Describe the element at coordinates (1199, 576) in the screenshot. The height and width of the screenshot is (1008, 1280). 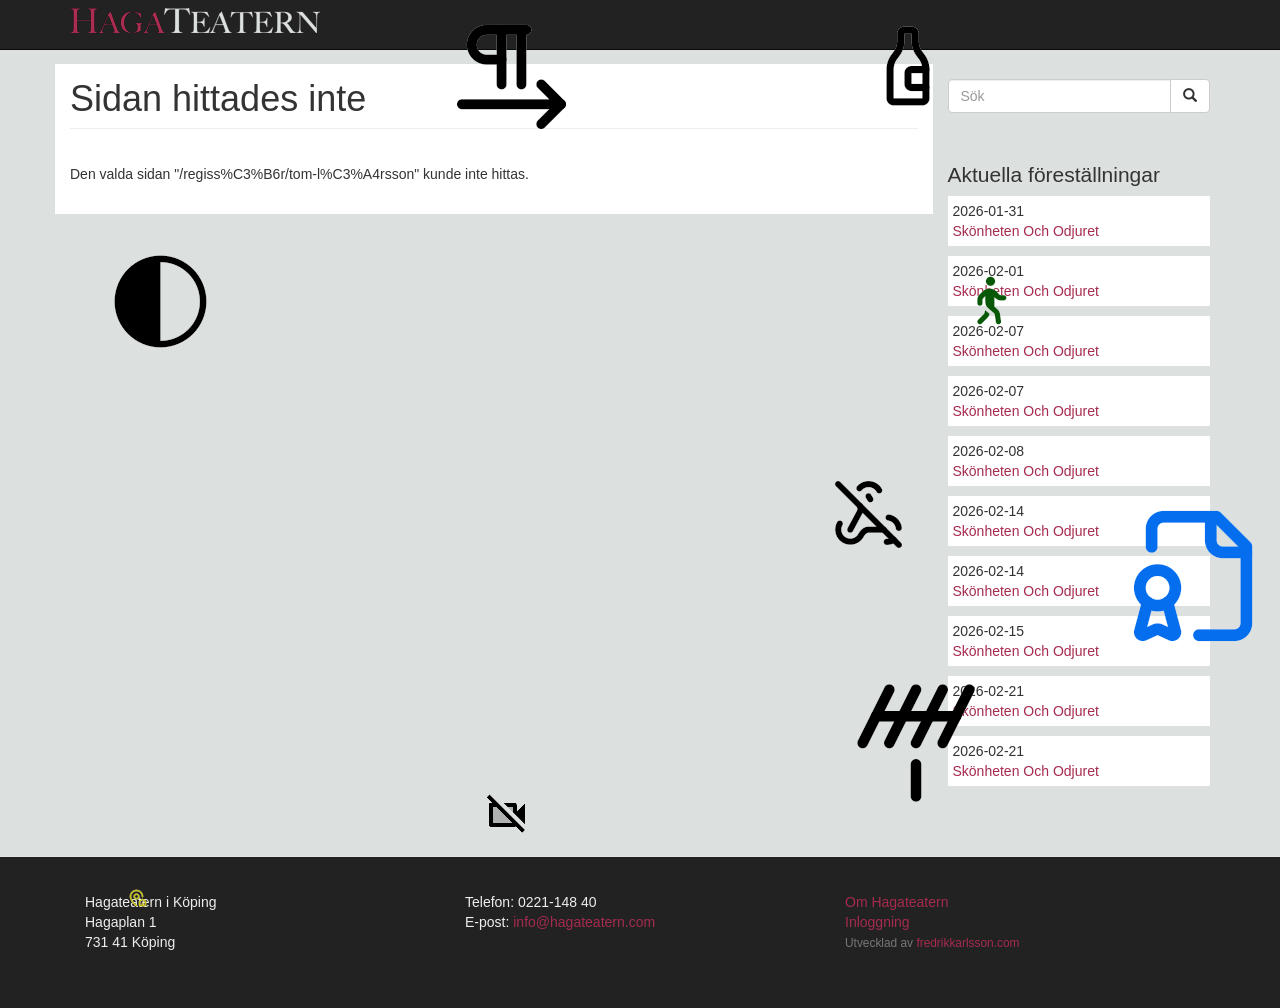
I see `view certified or official document` at that location.